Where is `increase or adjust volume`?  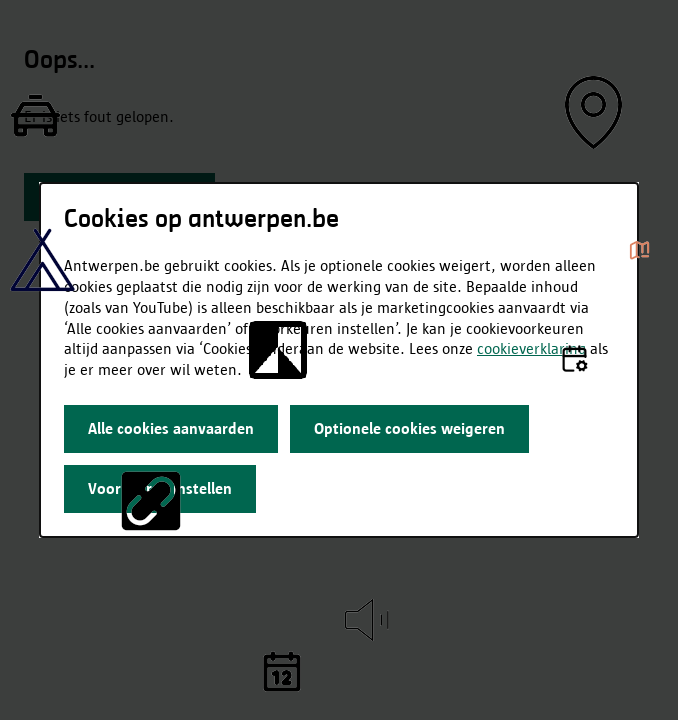
increase or adjust volume is located at coordinates (366, 620).